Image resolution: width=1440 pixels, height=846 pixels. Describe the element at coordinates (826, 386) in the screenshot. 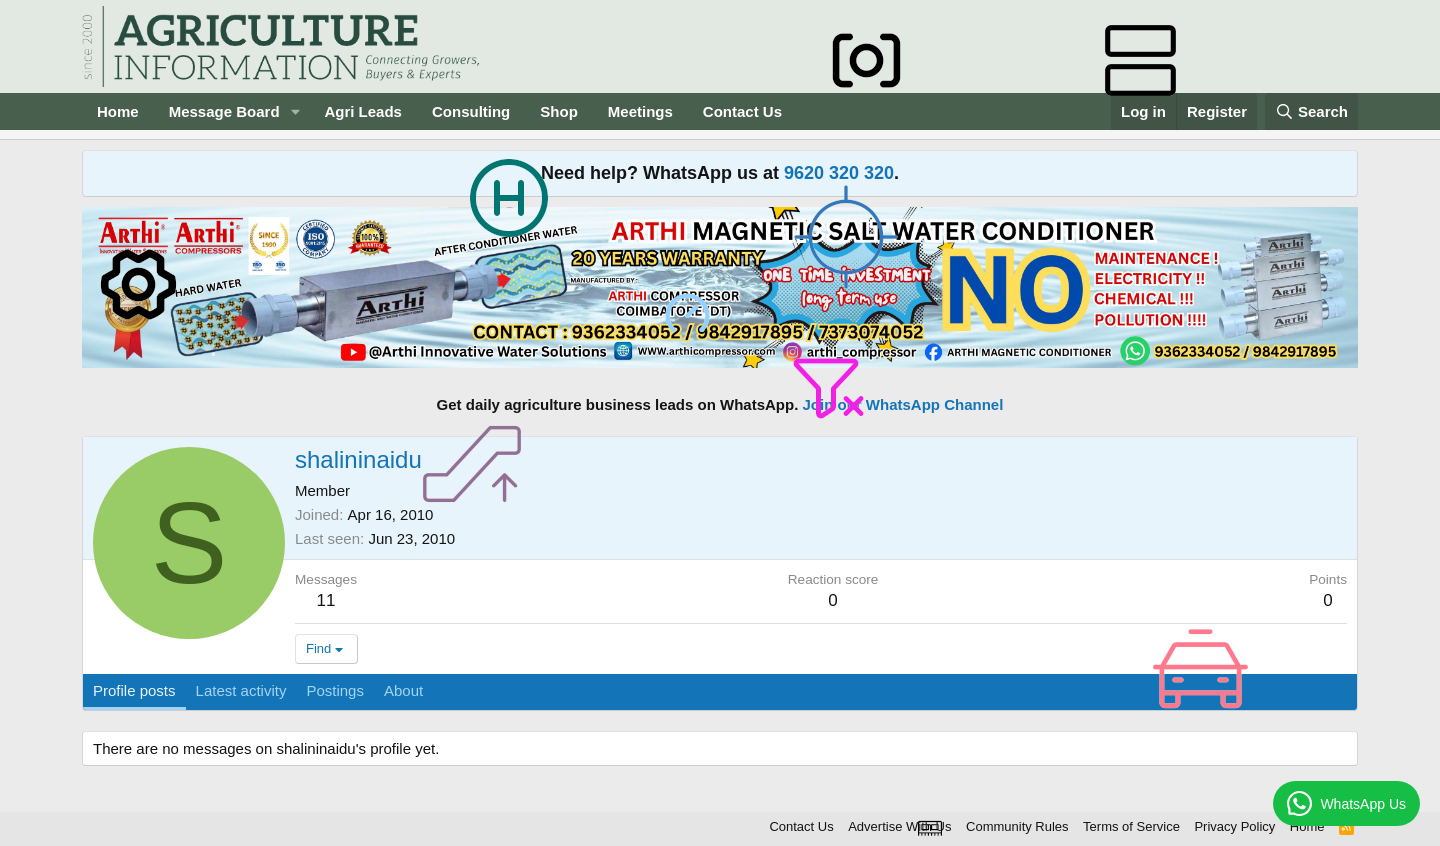

I see `clear all active filters` at that location.